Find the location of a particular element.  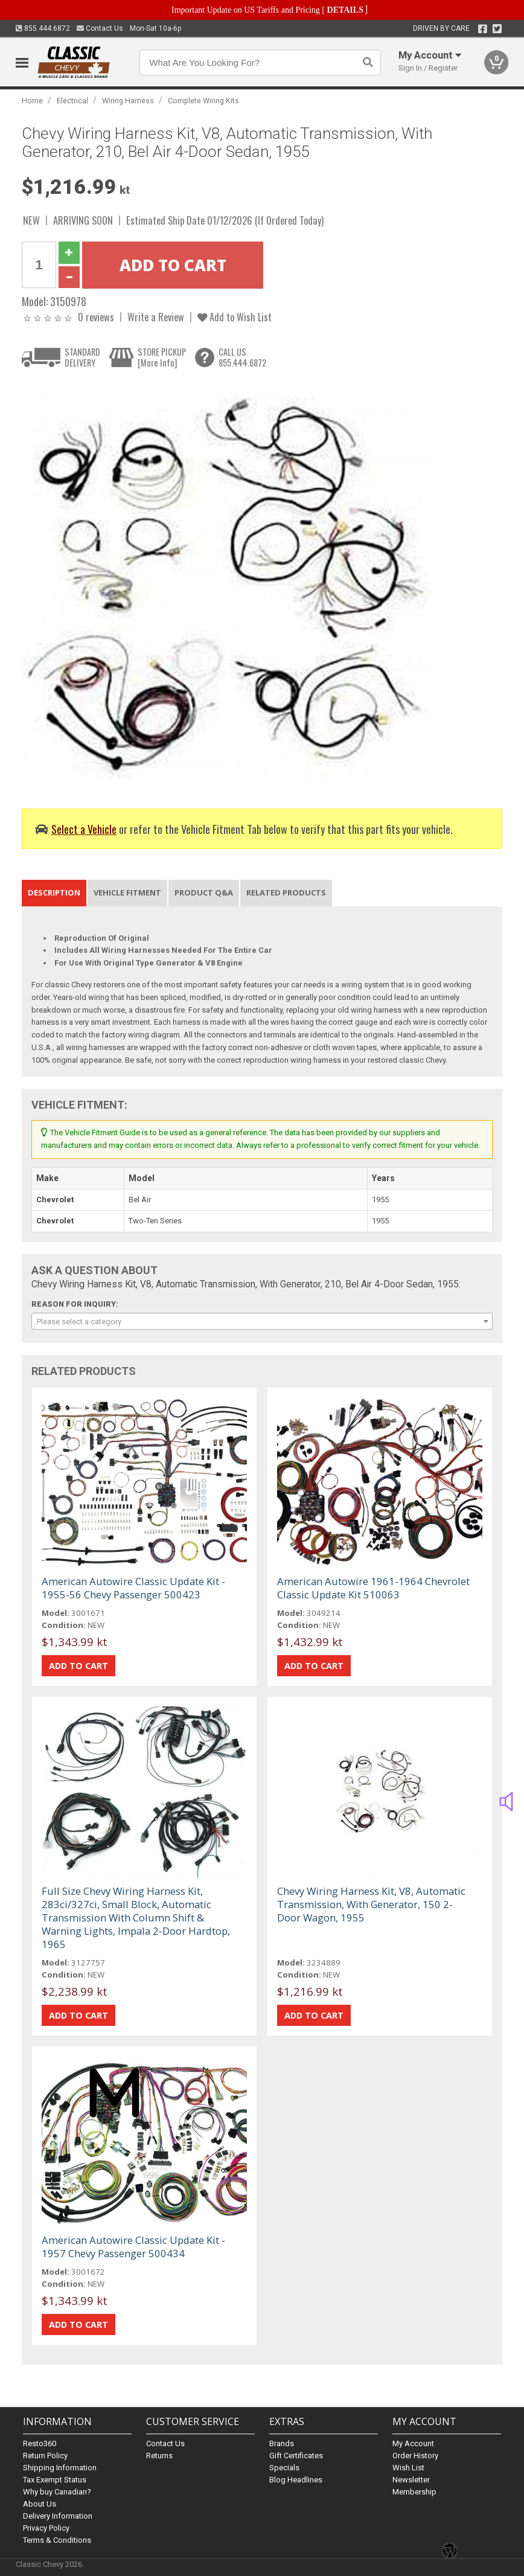

link to WordPress website or blog is located at coordinates (450, 2551).